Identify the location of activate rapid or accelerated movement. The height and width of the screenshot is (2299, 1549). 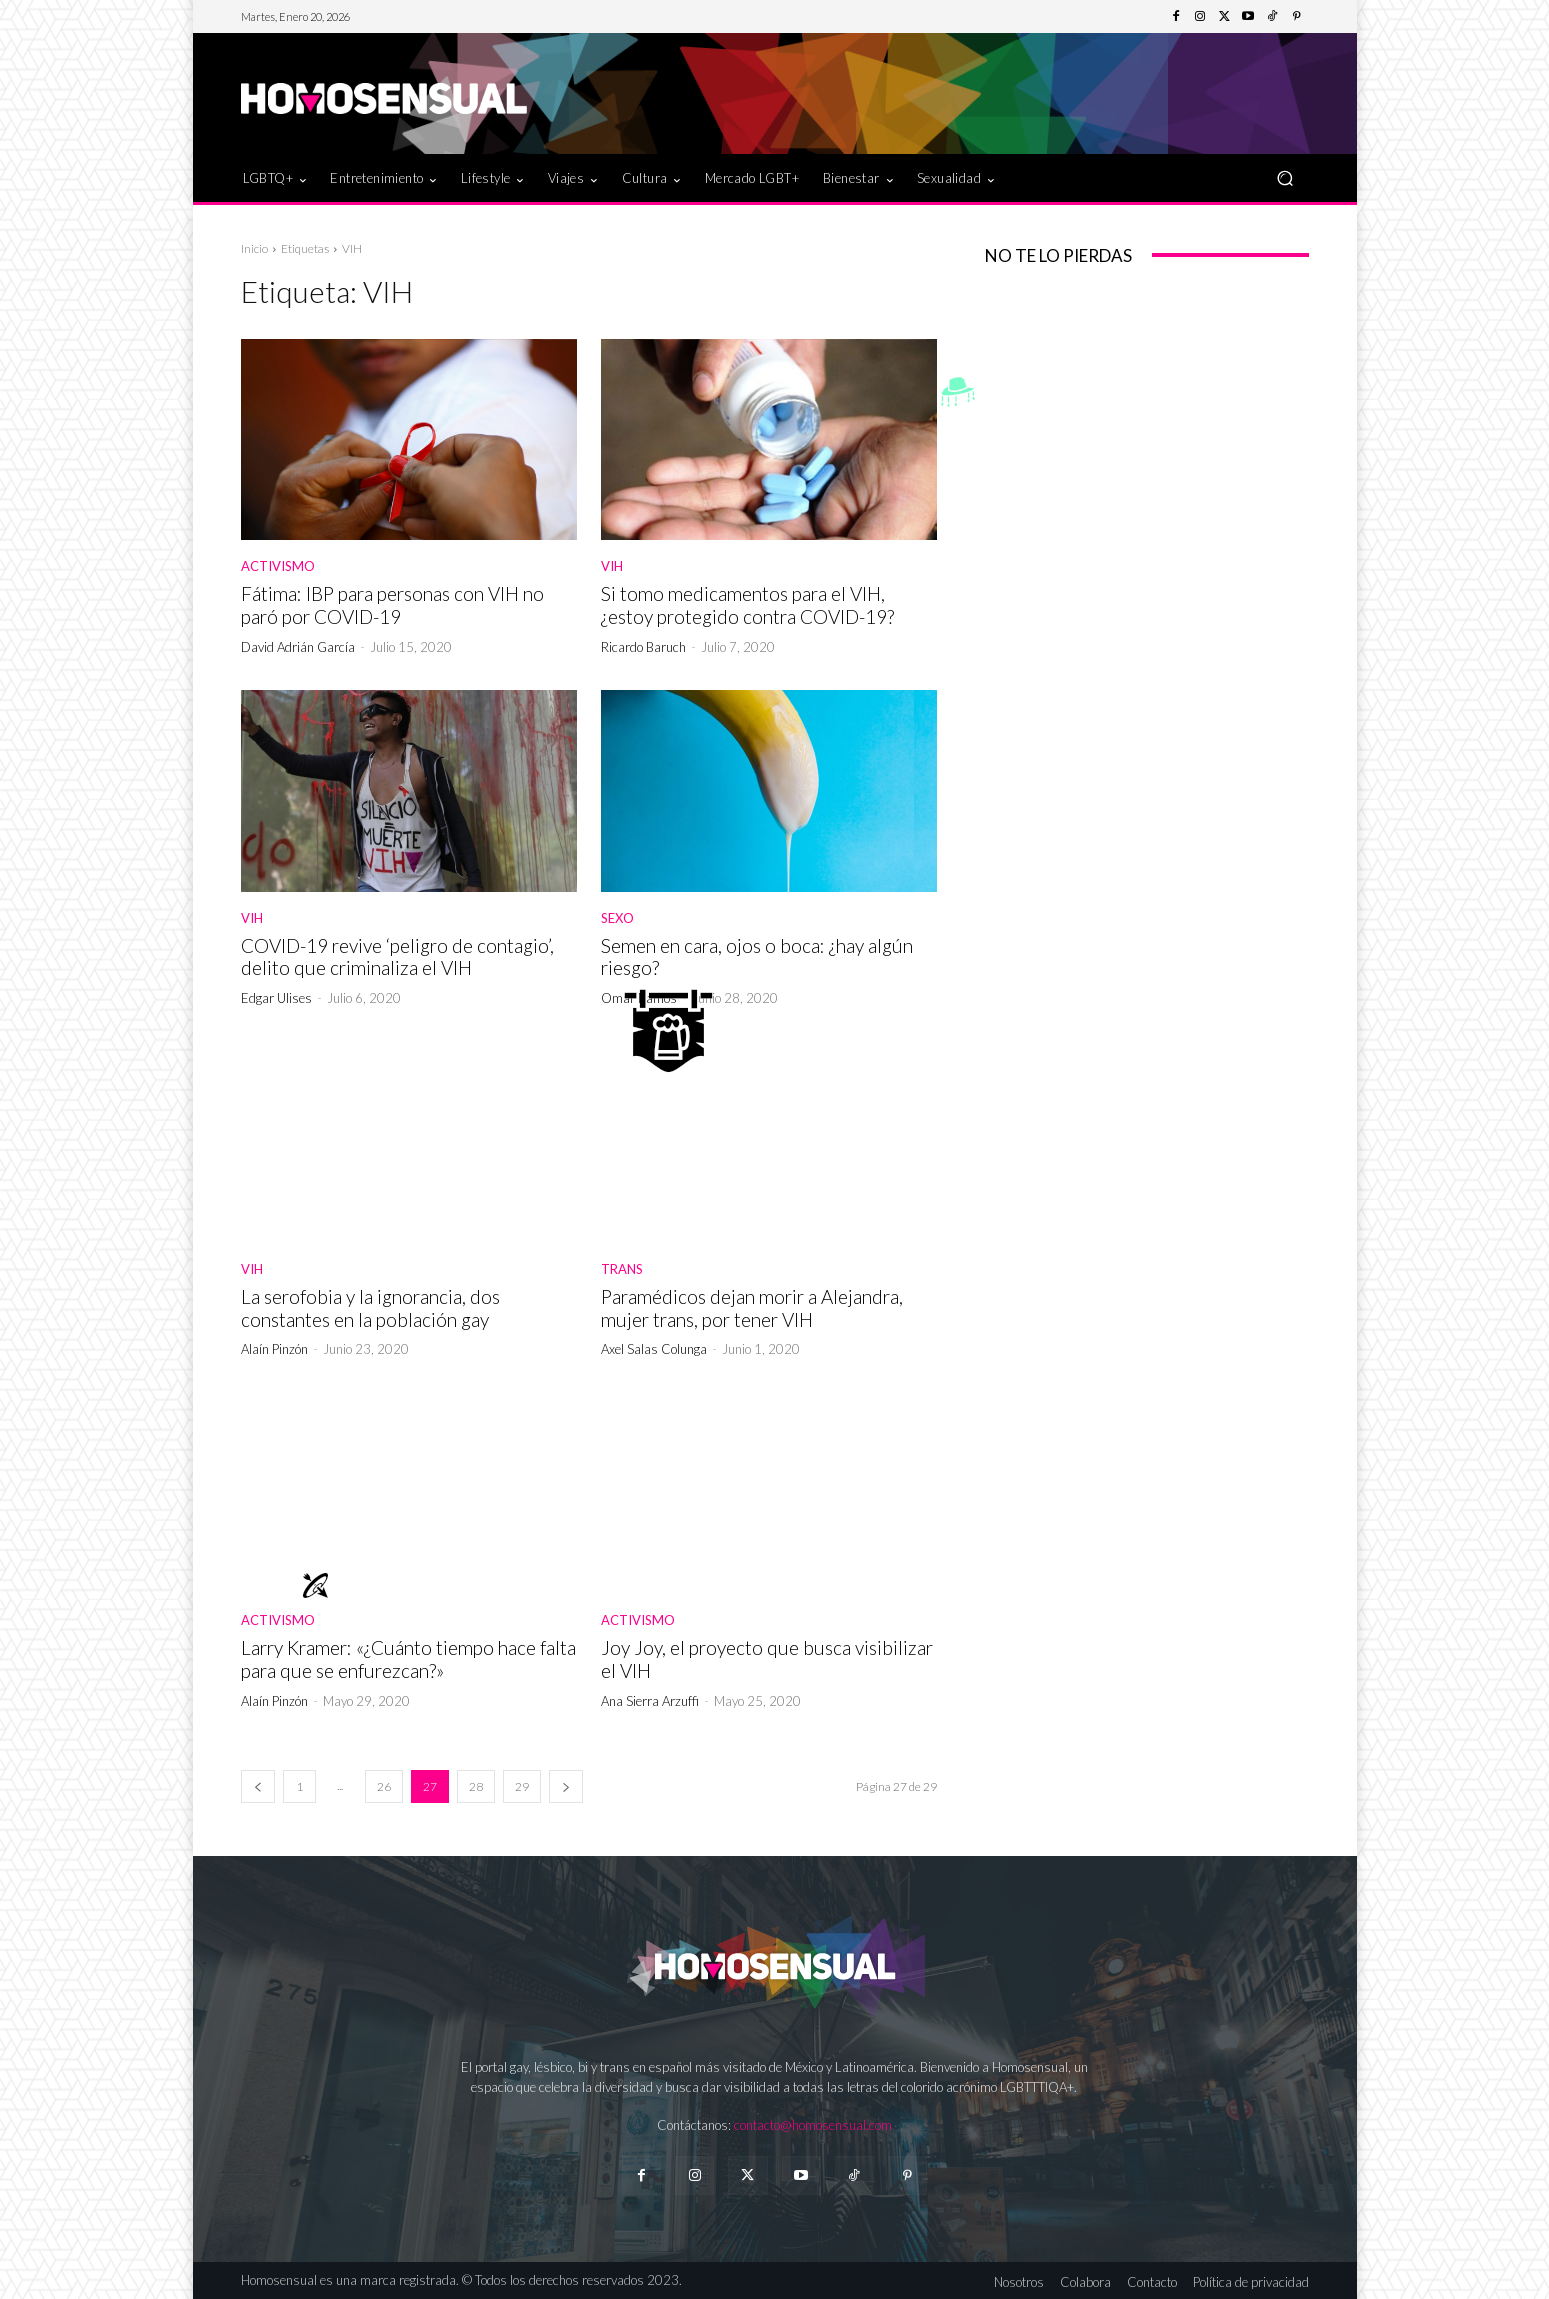
(315, 1585).